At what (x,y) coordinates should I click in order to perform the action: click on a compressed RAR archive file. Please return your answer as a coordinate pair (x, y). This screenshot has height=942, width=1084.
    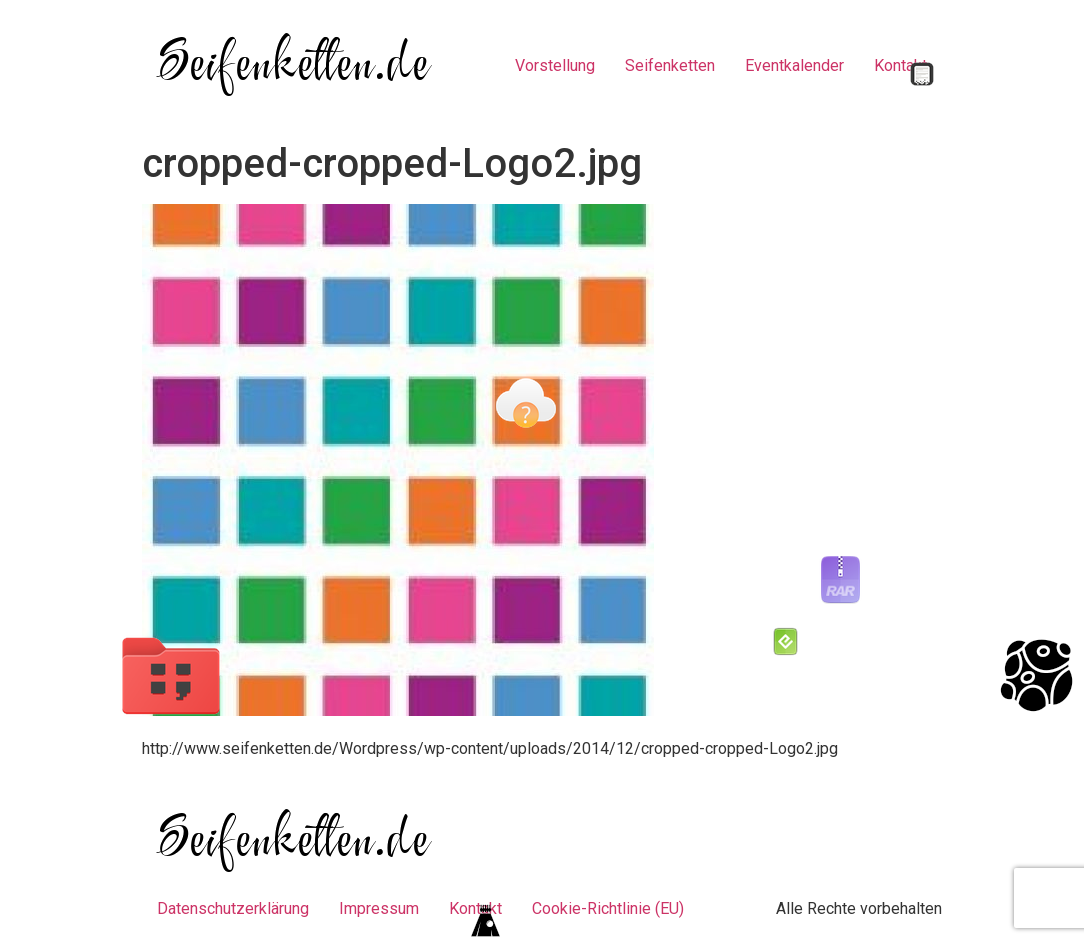
    Looking at the image, I should click on (840, 579).